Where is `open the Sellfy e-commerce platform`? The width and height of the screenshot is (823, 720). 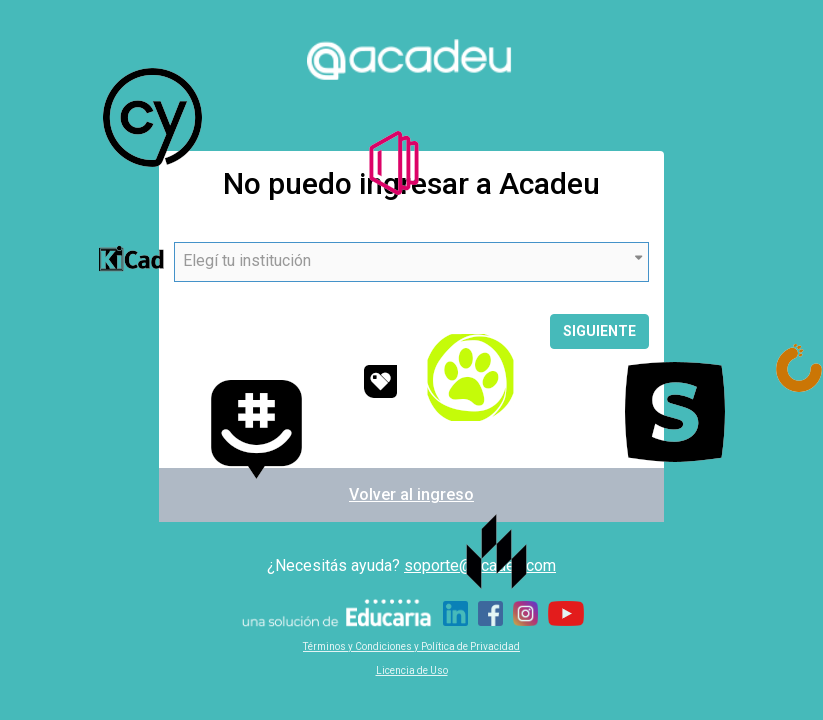 open the Sellfy e-commerce platform is located at coordinates (675, 412).